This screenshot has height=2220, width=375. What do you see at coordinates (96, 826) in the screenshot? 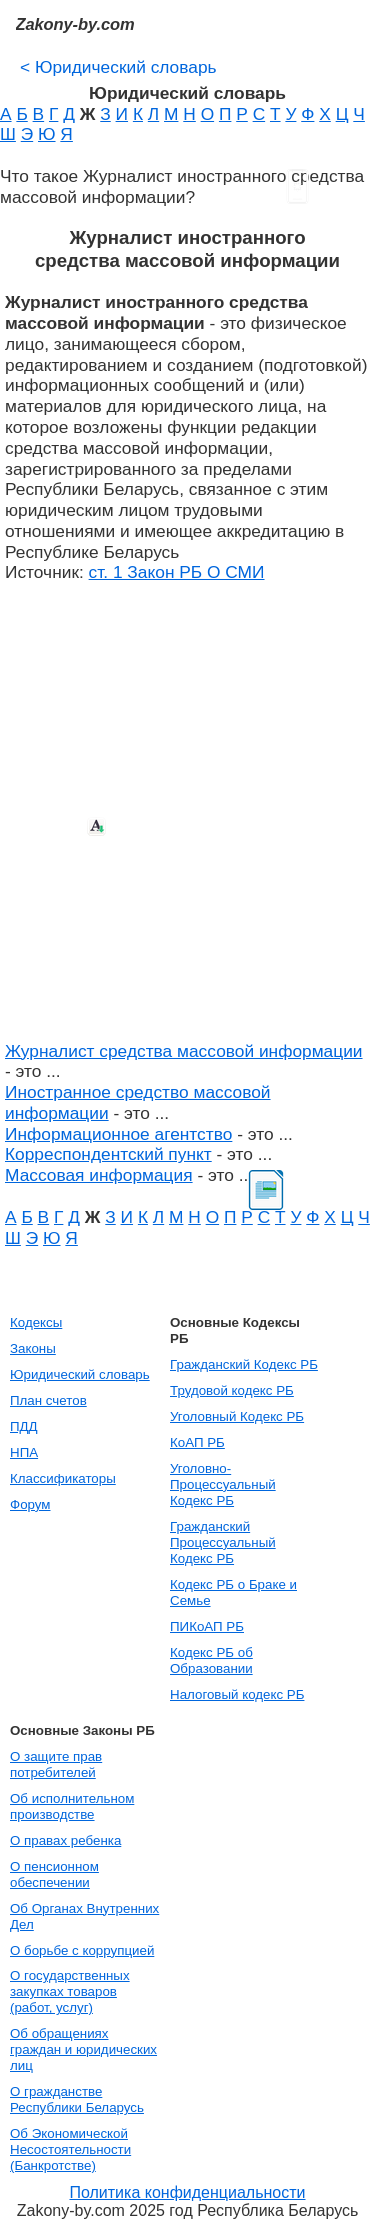
I see `download and install new fonts` at bounding box center [96, 826].